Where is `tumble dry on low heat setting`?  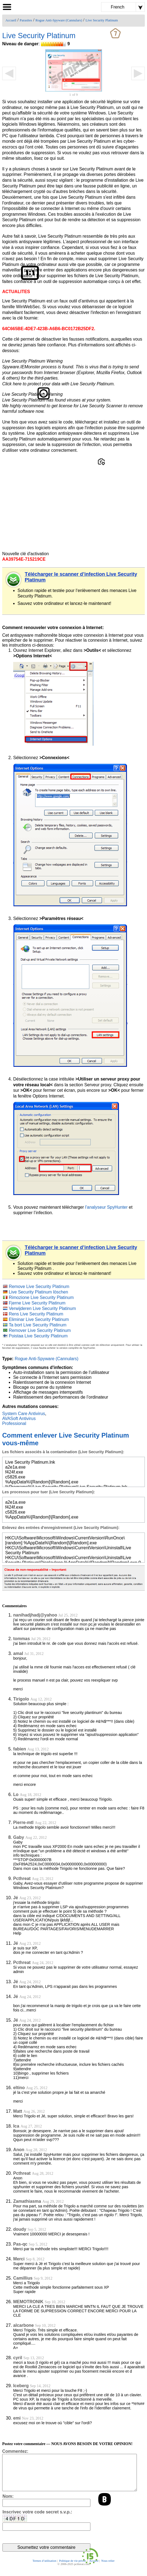 tumble dry on low heat setting is located at coordinates (43, 393).